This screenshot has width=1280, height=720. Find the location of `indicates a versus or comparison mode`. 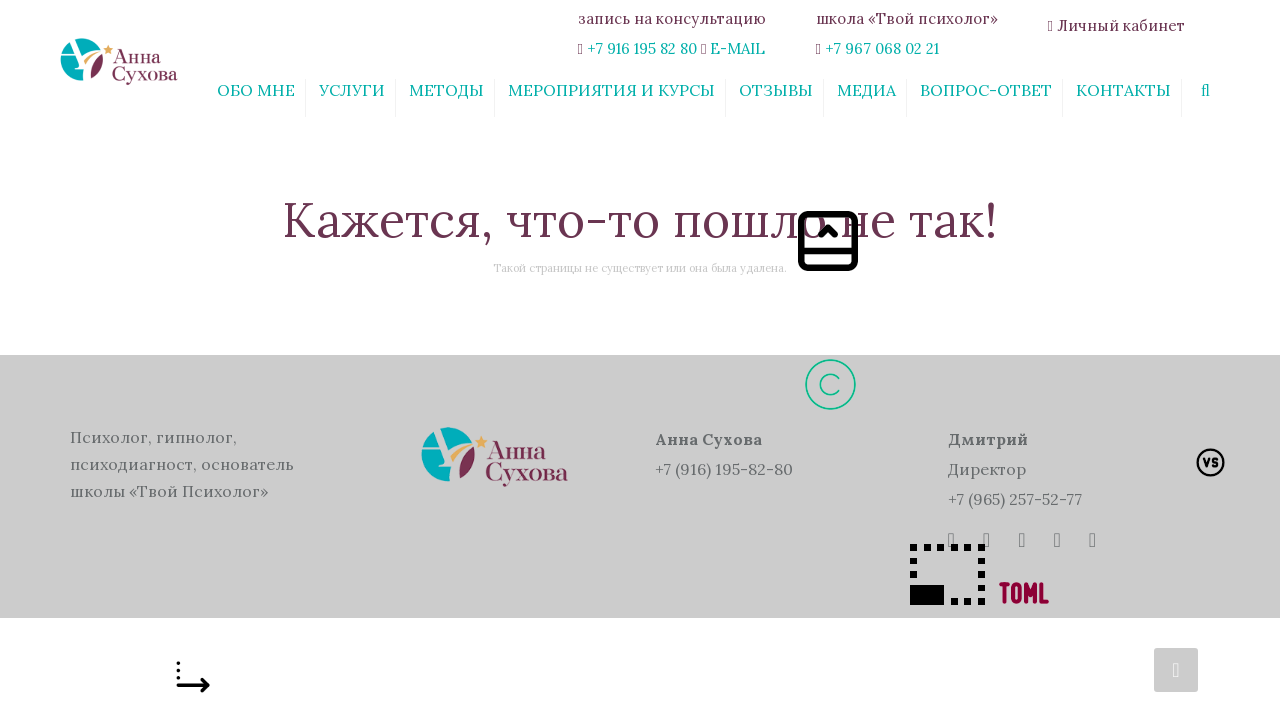

indicates a versus or comparison mode is located at coordinates (1210, 462).